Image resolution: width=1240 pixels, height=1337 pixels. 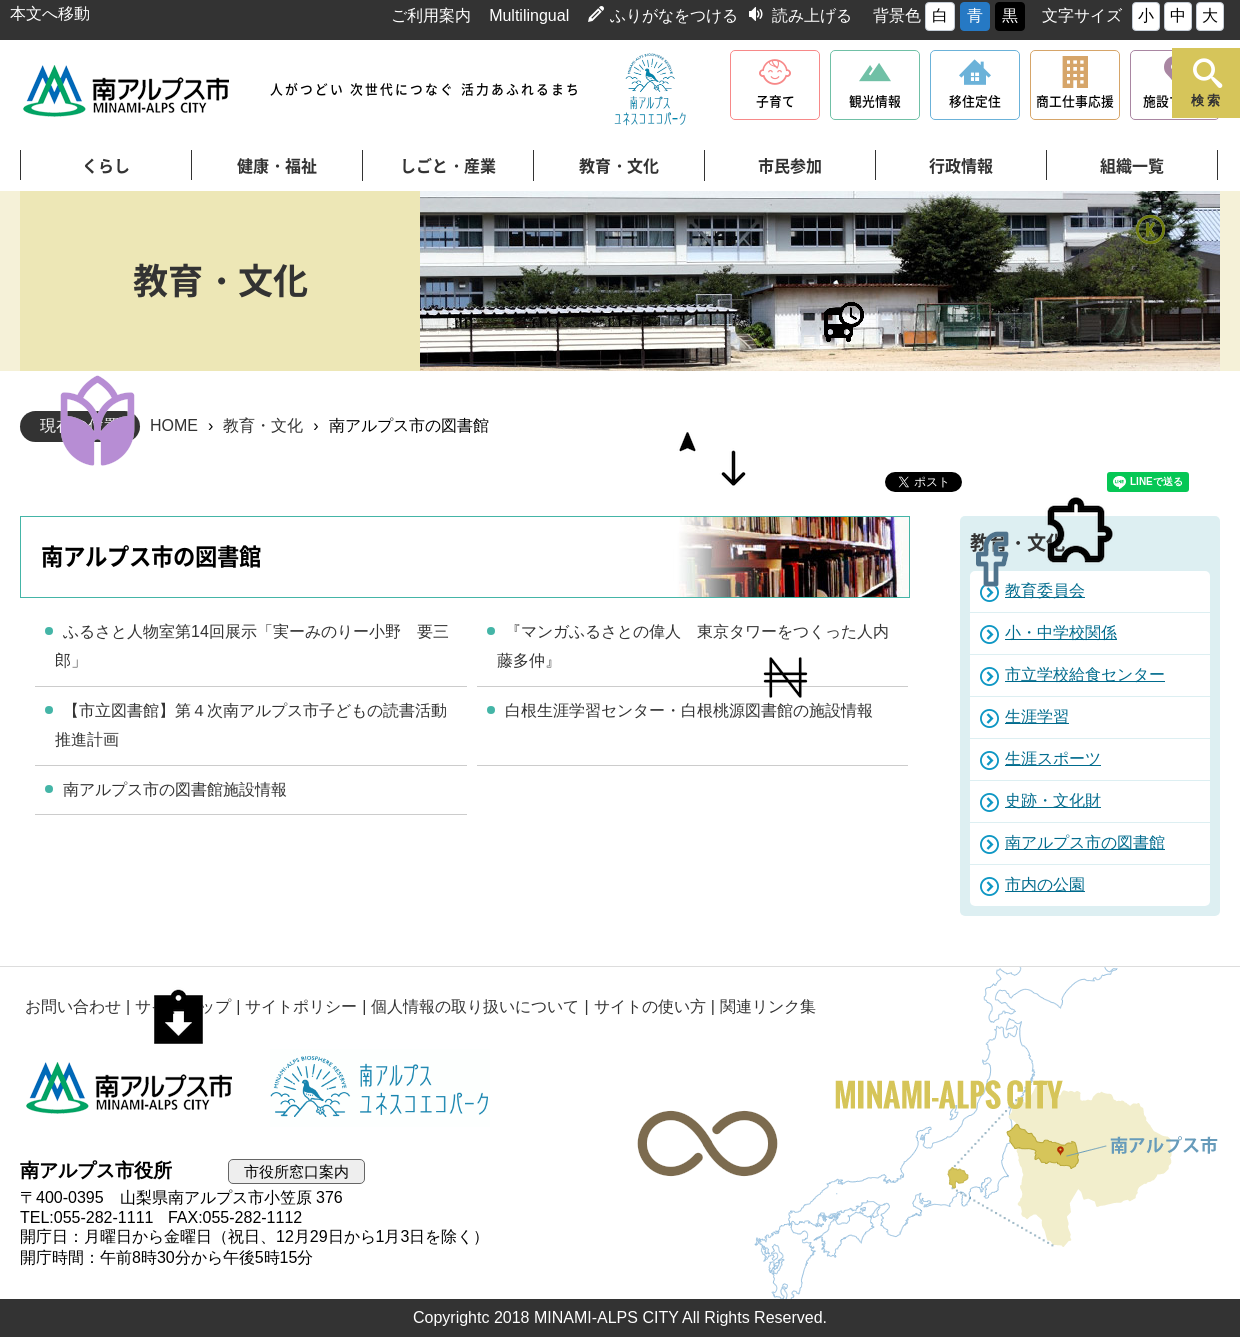 What do you see at coordinates (707, 1143) in the screenshot?
I see `toggle infinite loop or repeat mode` at bounding box center [707, 1143].